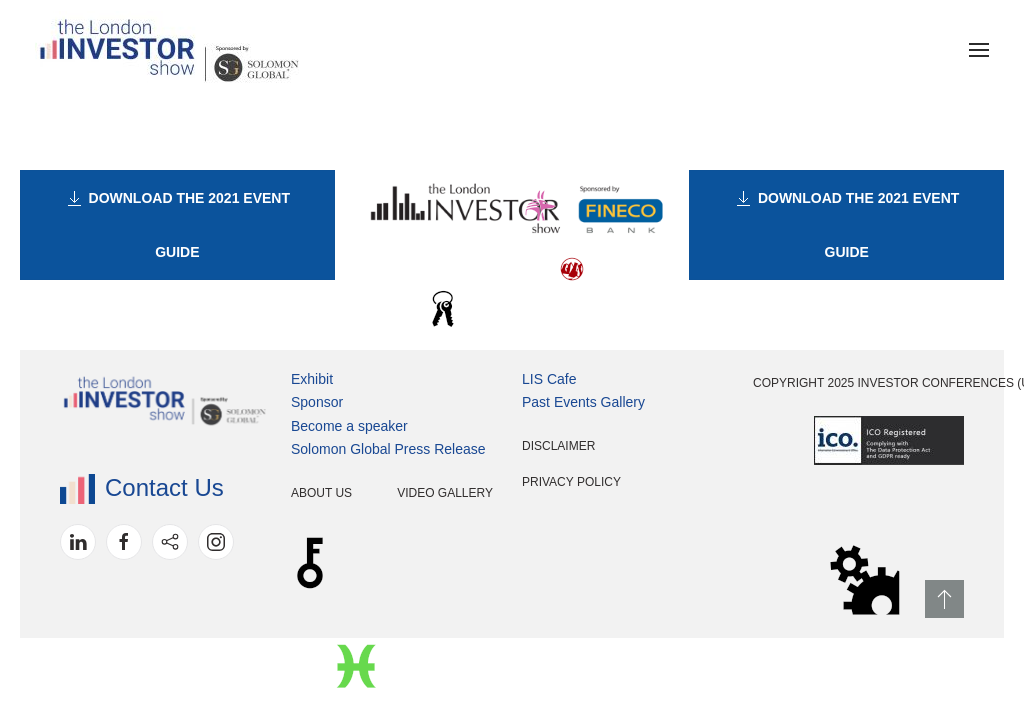 This screenshot has height=720, width=1024. What do you see at coordinates (864, 579) in the screenshot?
I see `access settings or preferences` at bounding box center [864, 579].